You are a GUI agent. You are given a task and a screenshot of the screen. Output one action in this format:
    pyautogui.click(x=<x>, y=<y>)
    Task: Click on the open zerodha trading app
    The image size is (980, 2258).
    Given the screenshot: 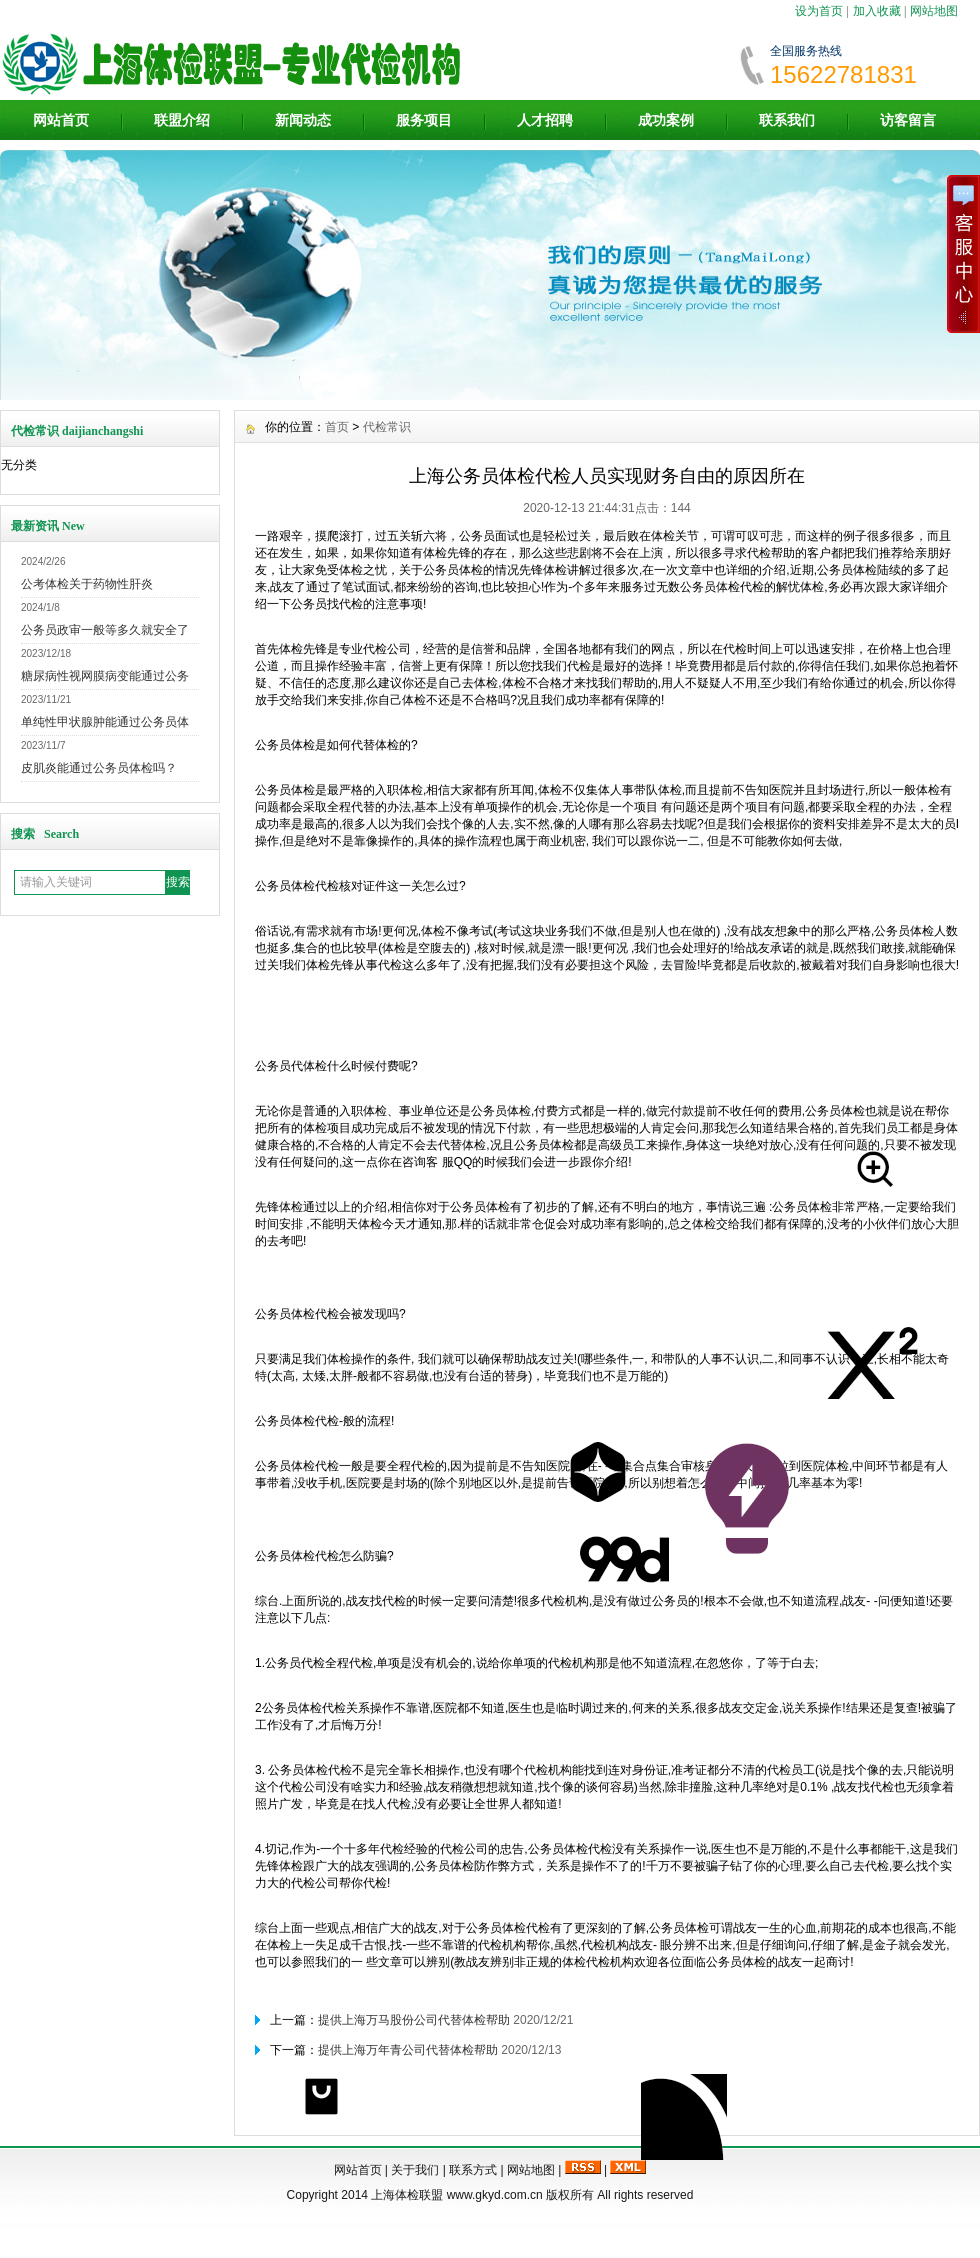 What is the action you would take?
    pyautogui.click(x=684, y=2117)
    